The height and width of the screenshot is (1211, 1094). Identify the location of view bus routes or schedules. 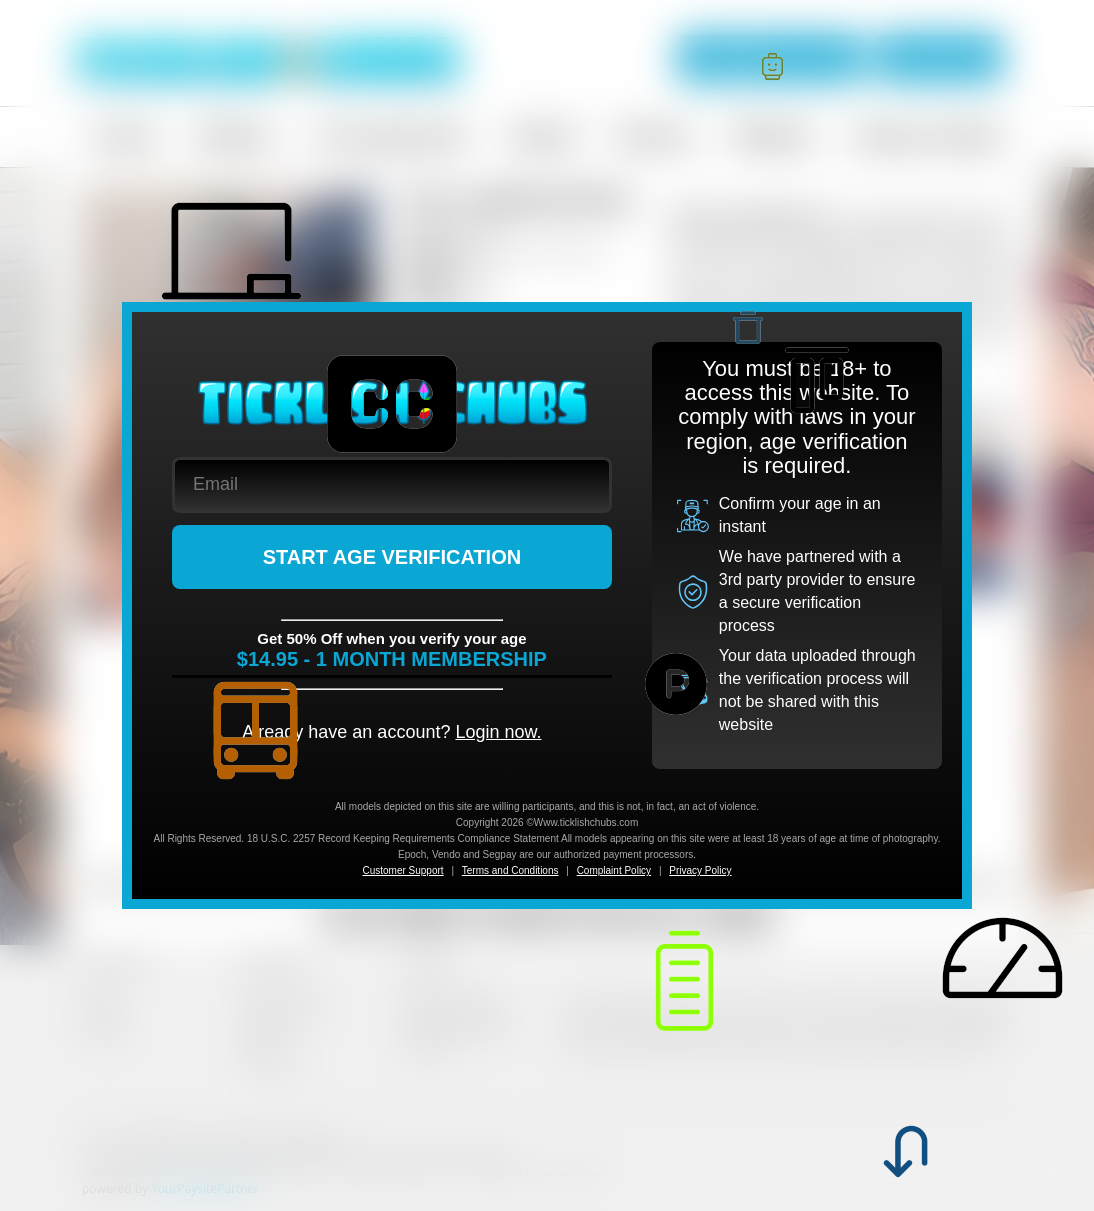
(255, 730).